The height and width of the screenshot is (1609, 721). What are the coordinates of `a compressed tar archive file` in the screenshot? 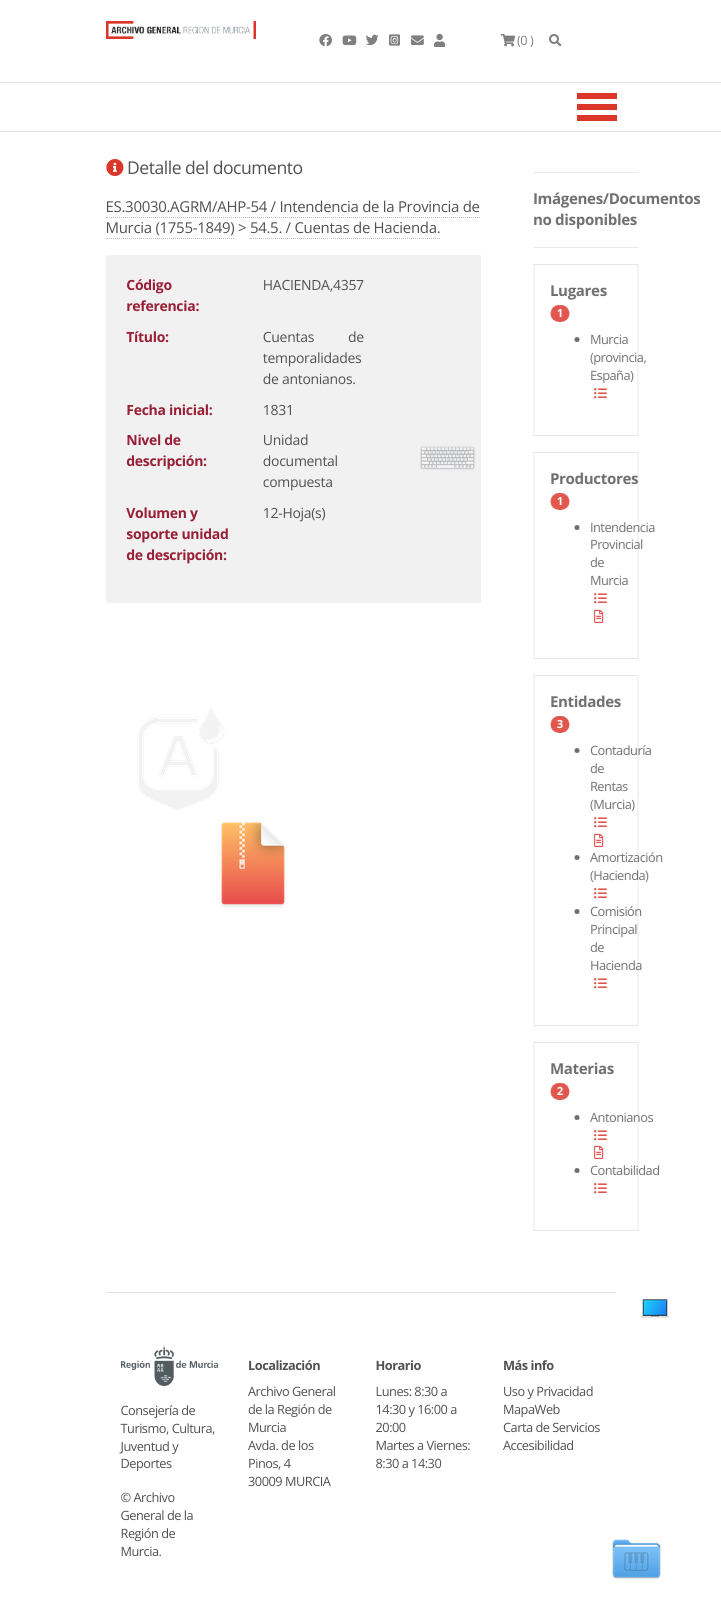 It's located at (253, 865).